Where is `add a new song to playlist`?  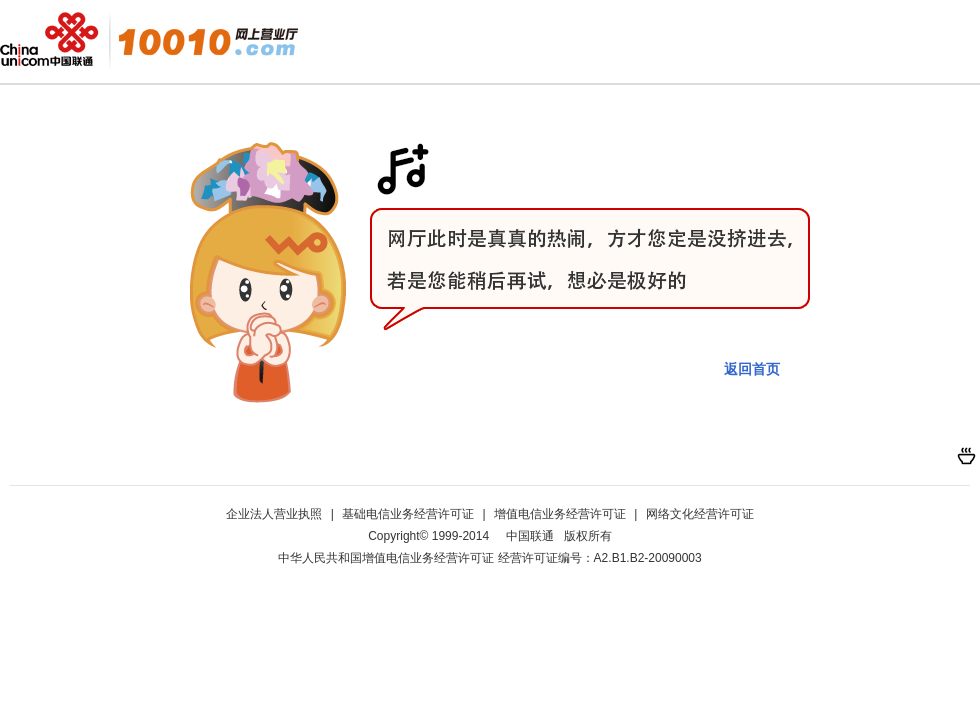
add a new song to playlist is located at coordinates (404, 170).